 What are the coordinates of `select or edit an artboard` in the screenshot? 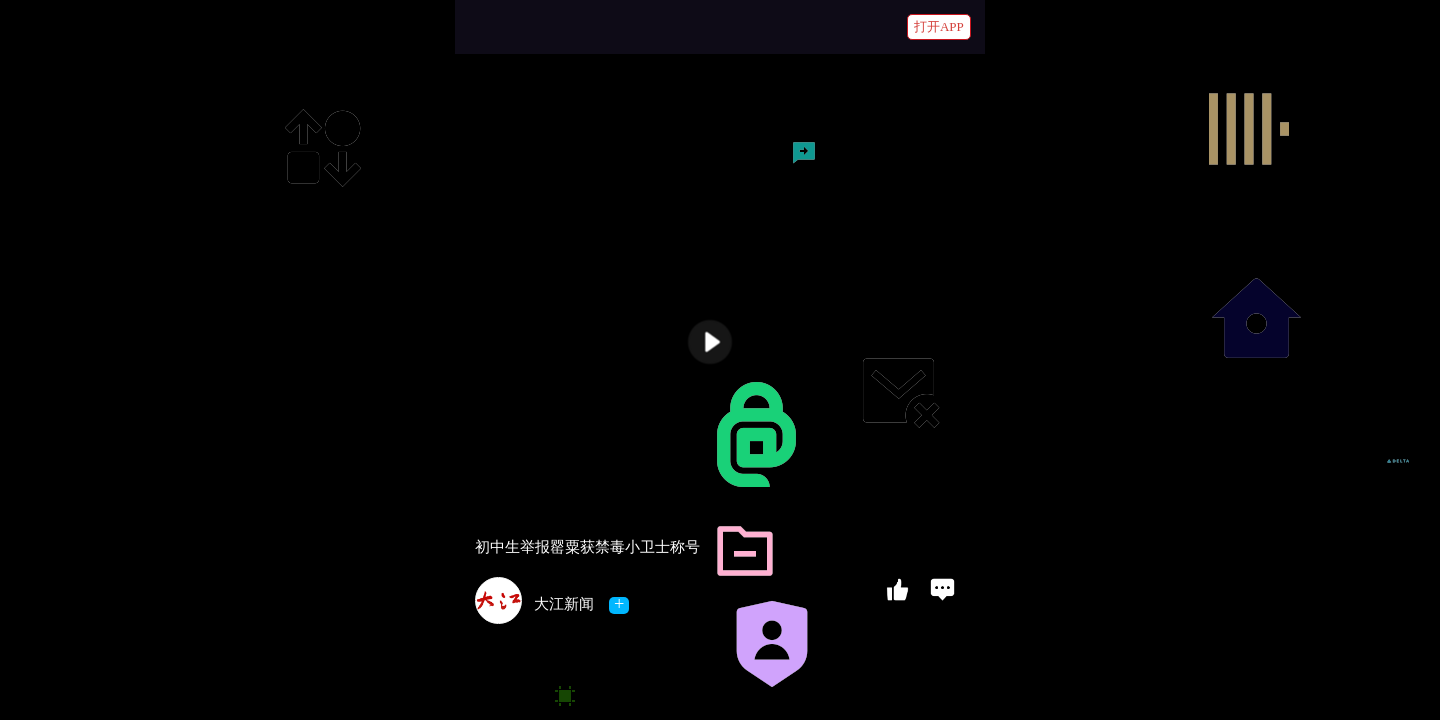 It's located at (565, 696).